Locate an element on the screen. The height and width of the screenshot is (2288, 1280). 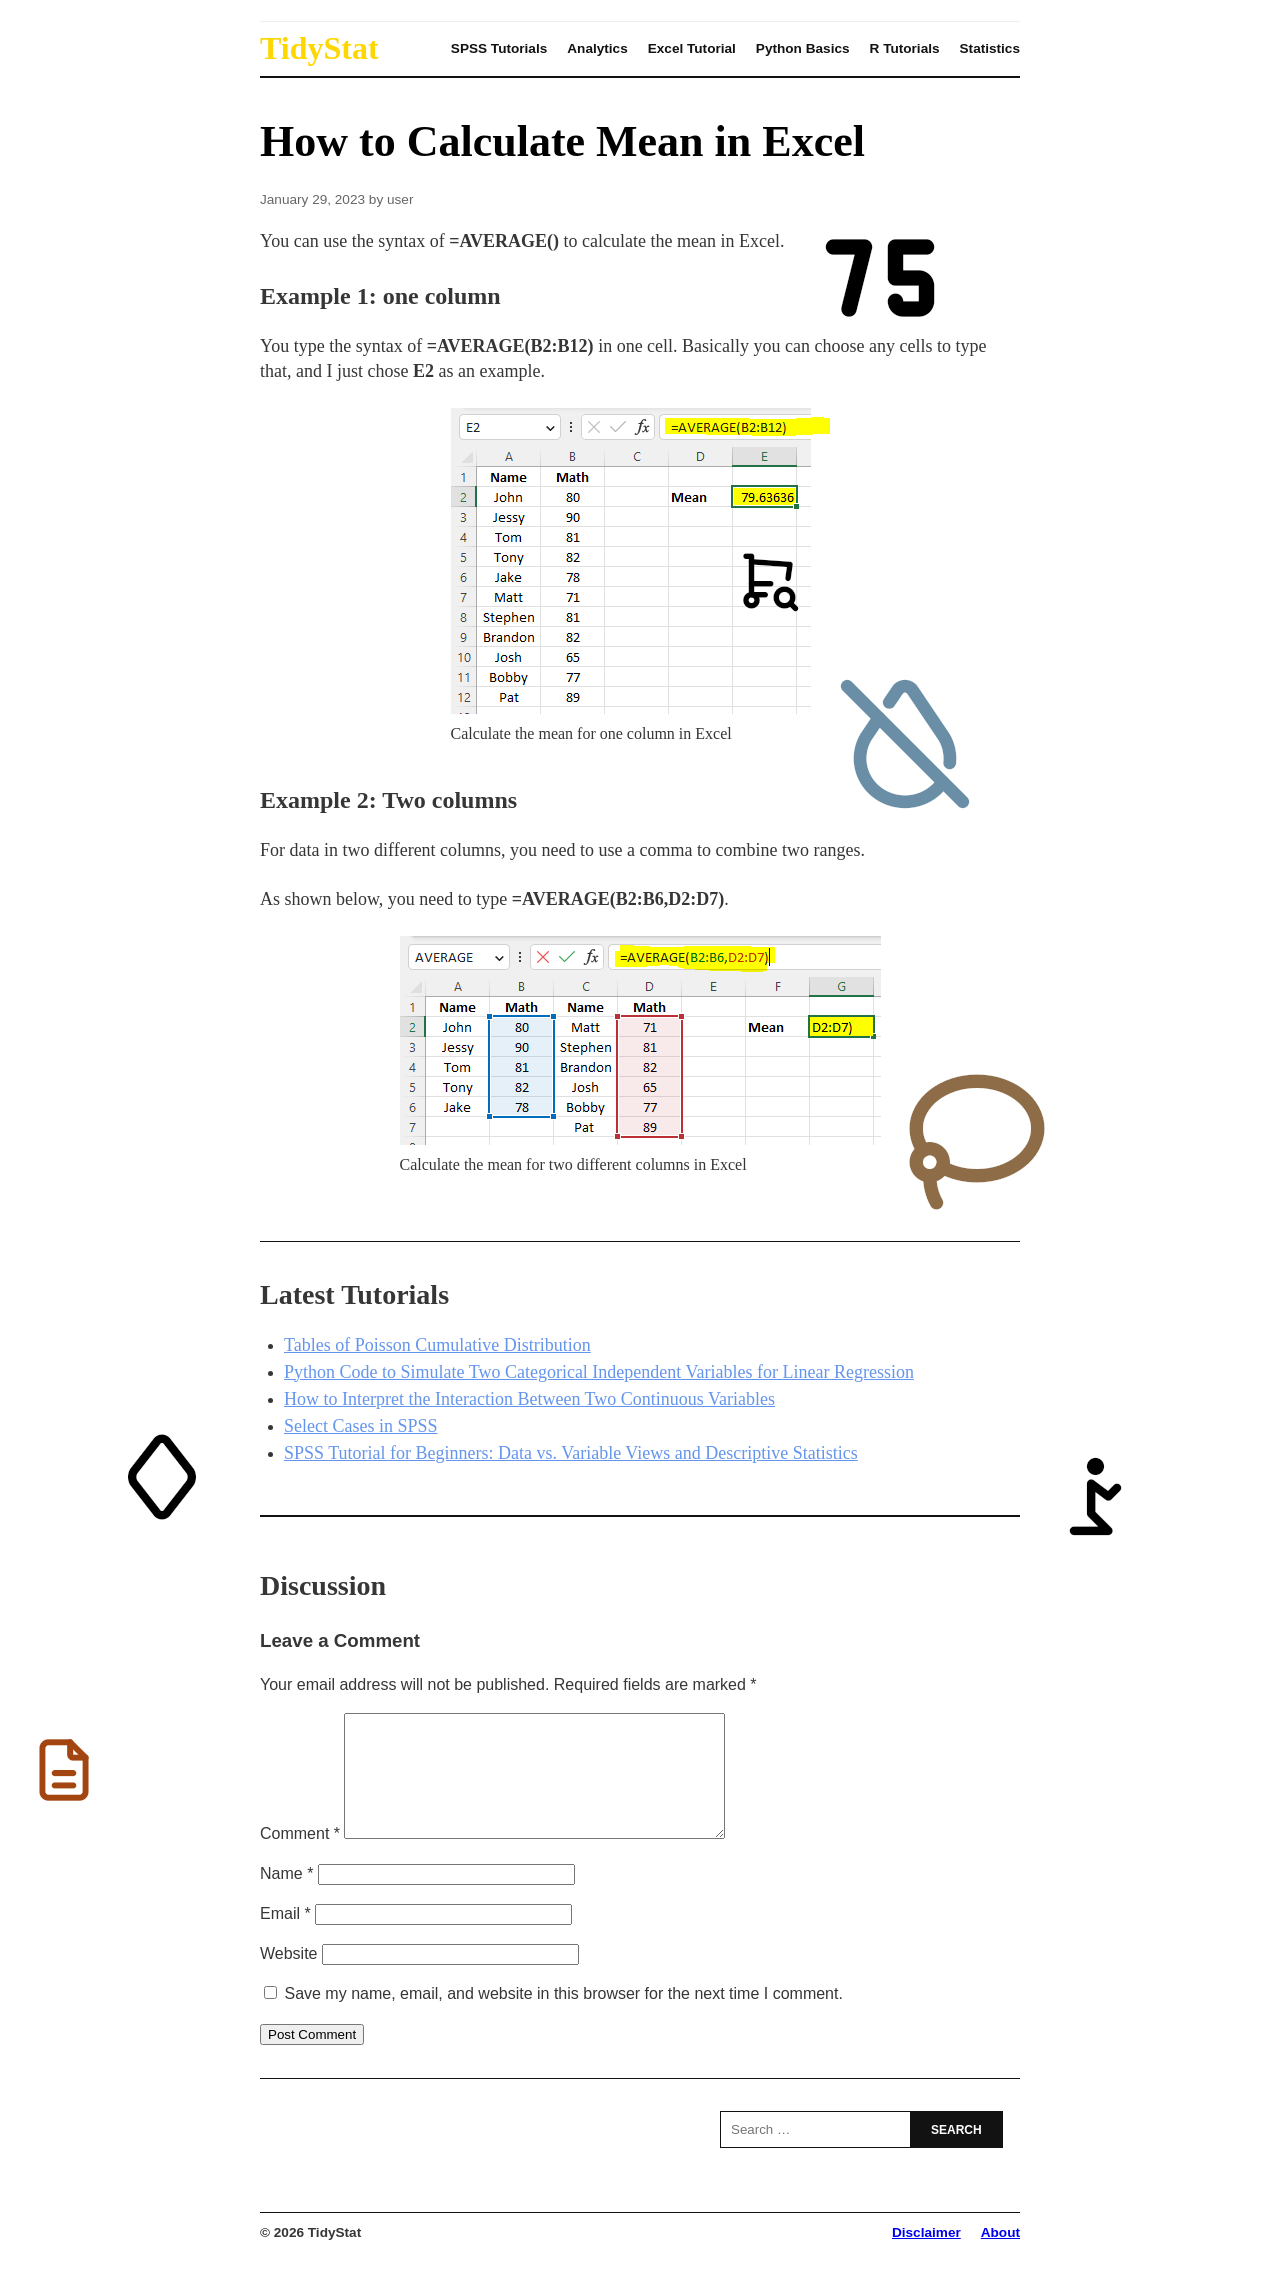
access prayer or meditation features is located at coordinates (1095, 1496).